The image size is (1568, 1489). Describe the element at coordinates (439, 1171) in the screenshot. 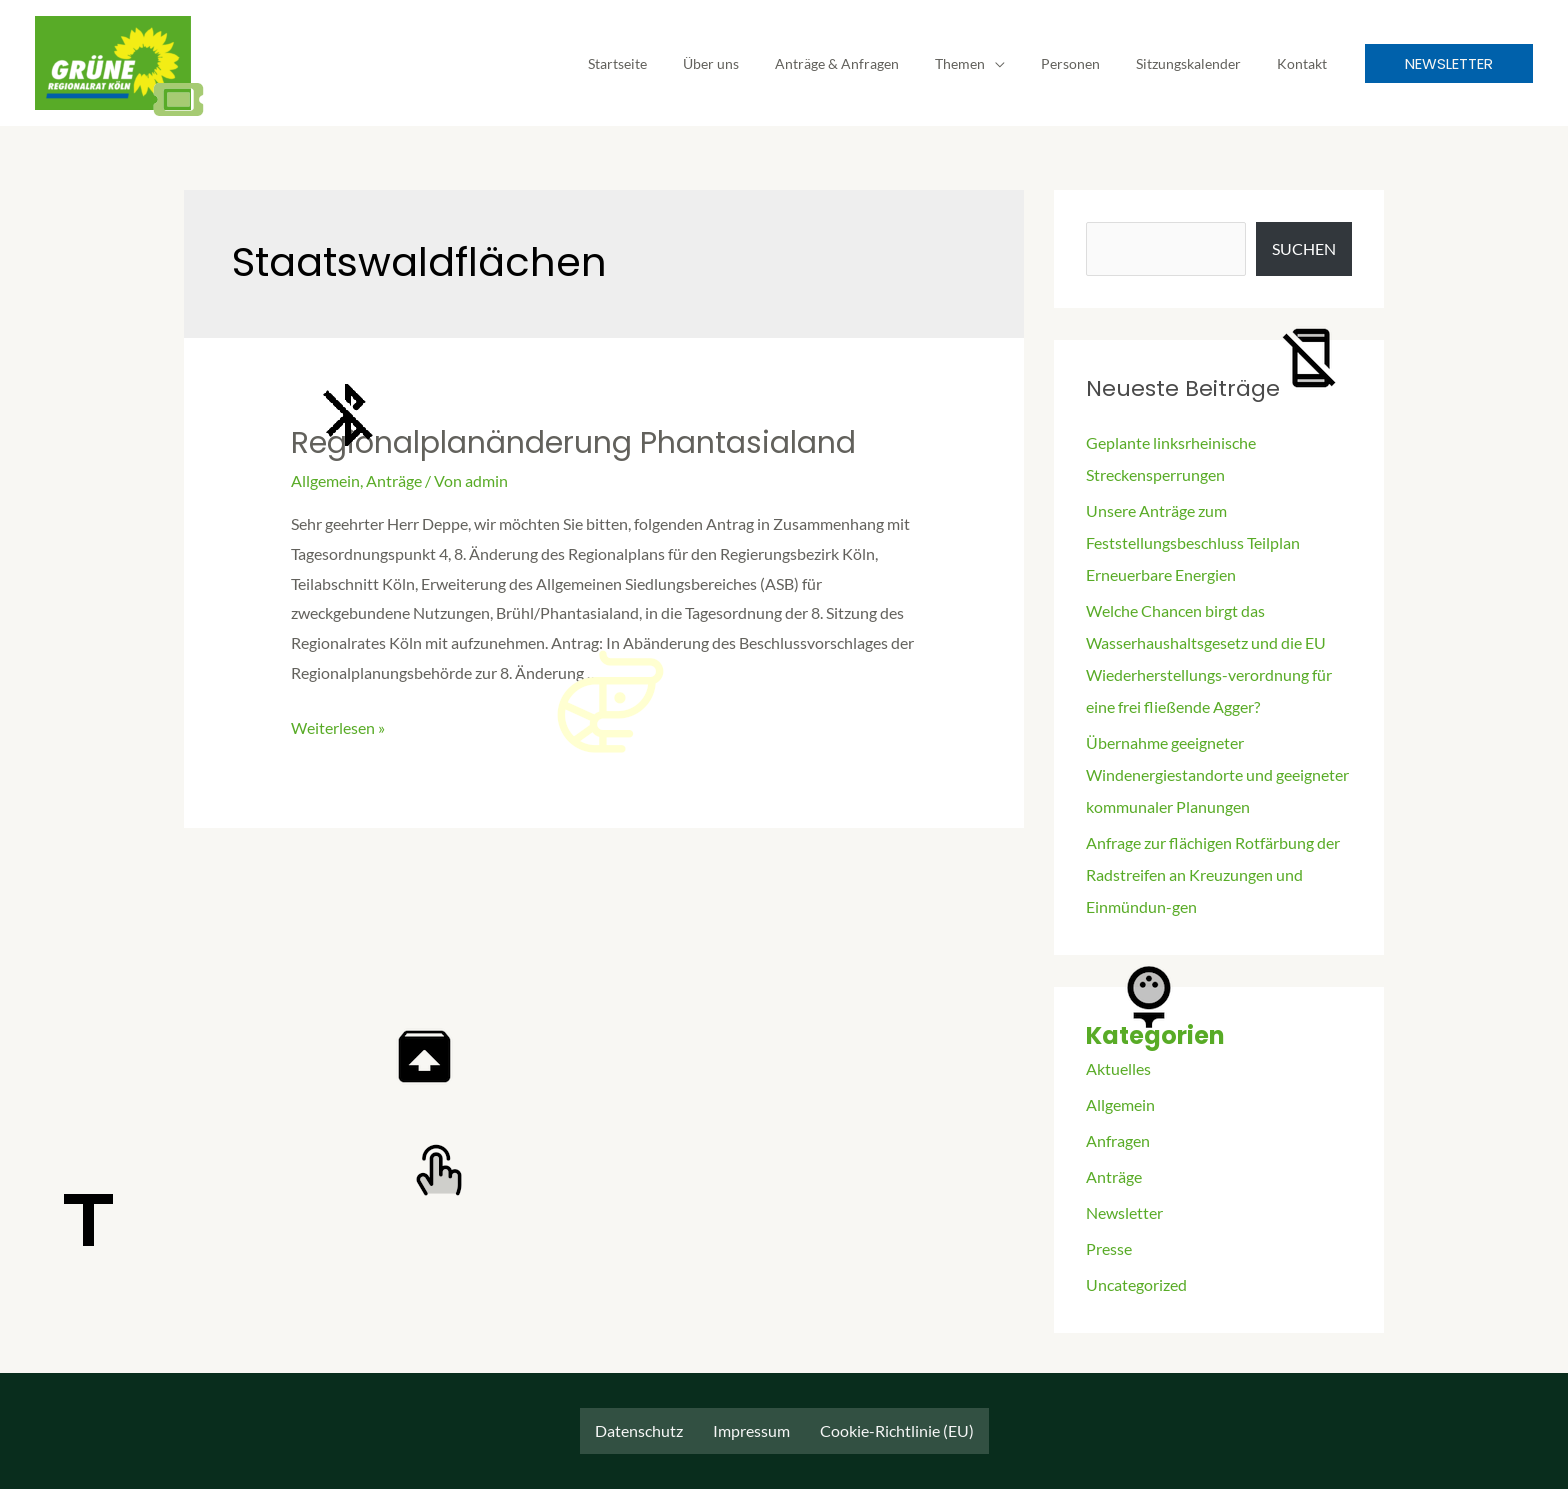

I see `tap to interact with this element` at that location.